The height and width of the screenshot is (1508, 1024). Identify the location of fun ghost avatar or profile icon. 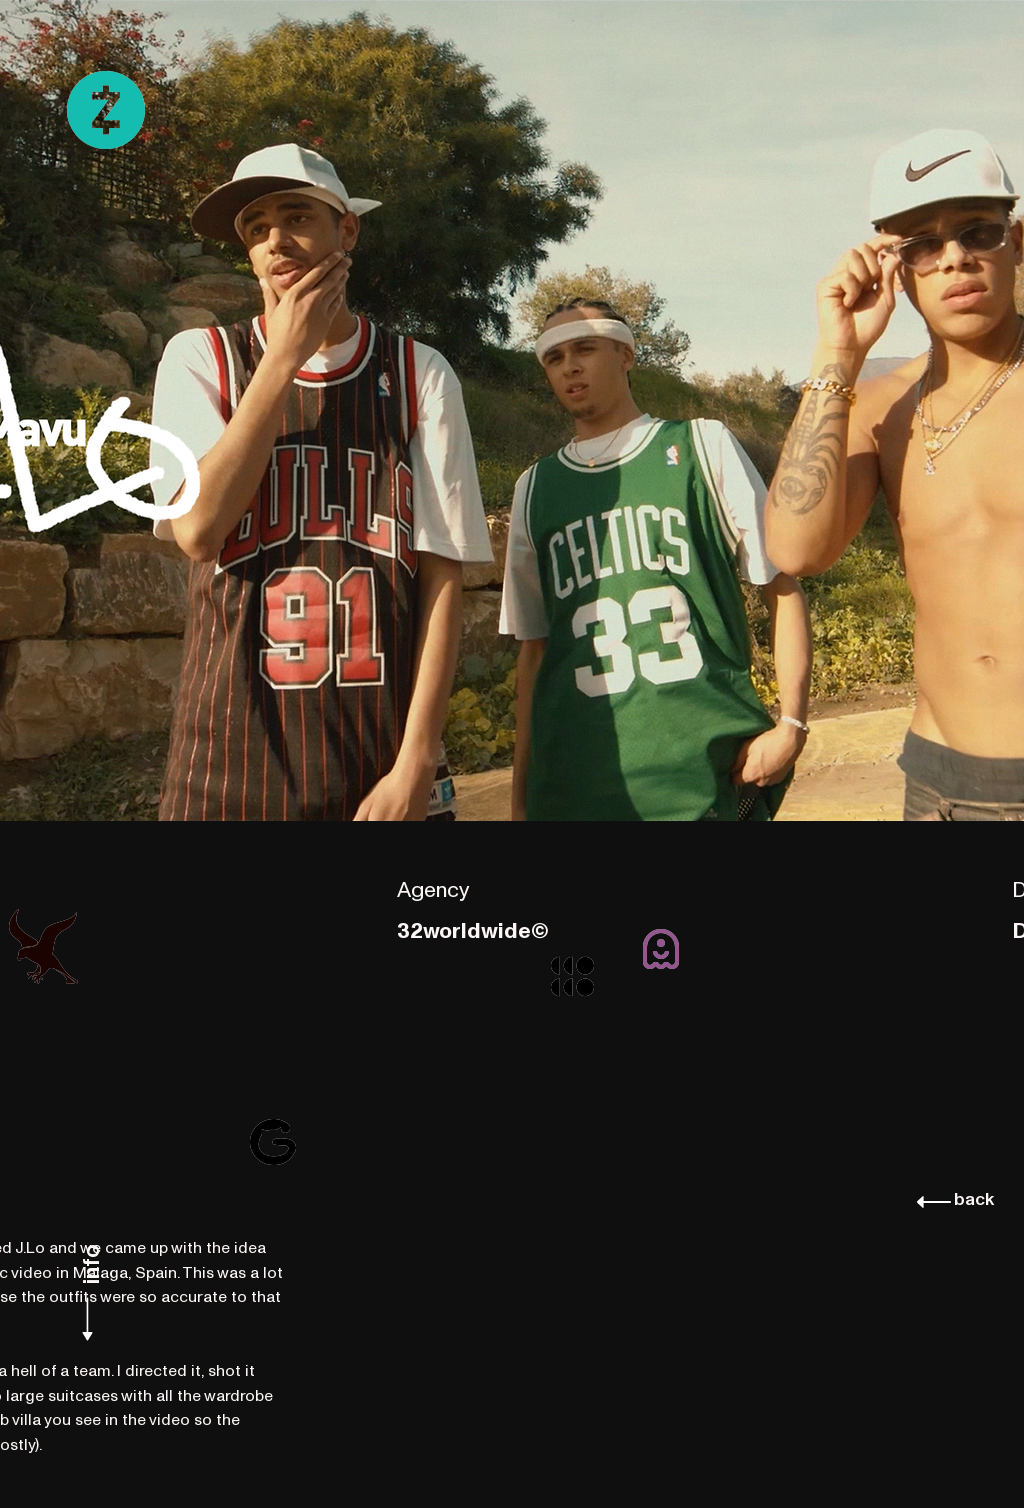
(661, 949).